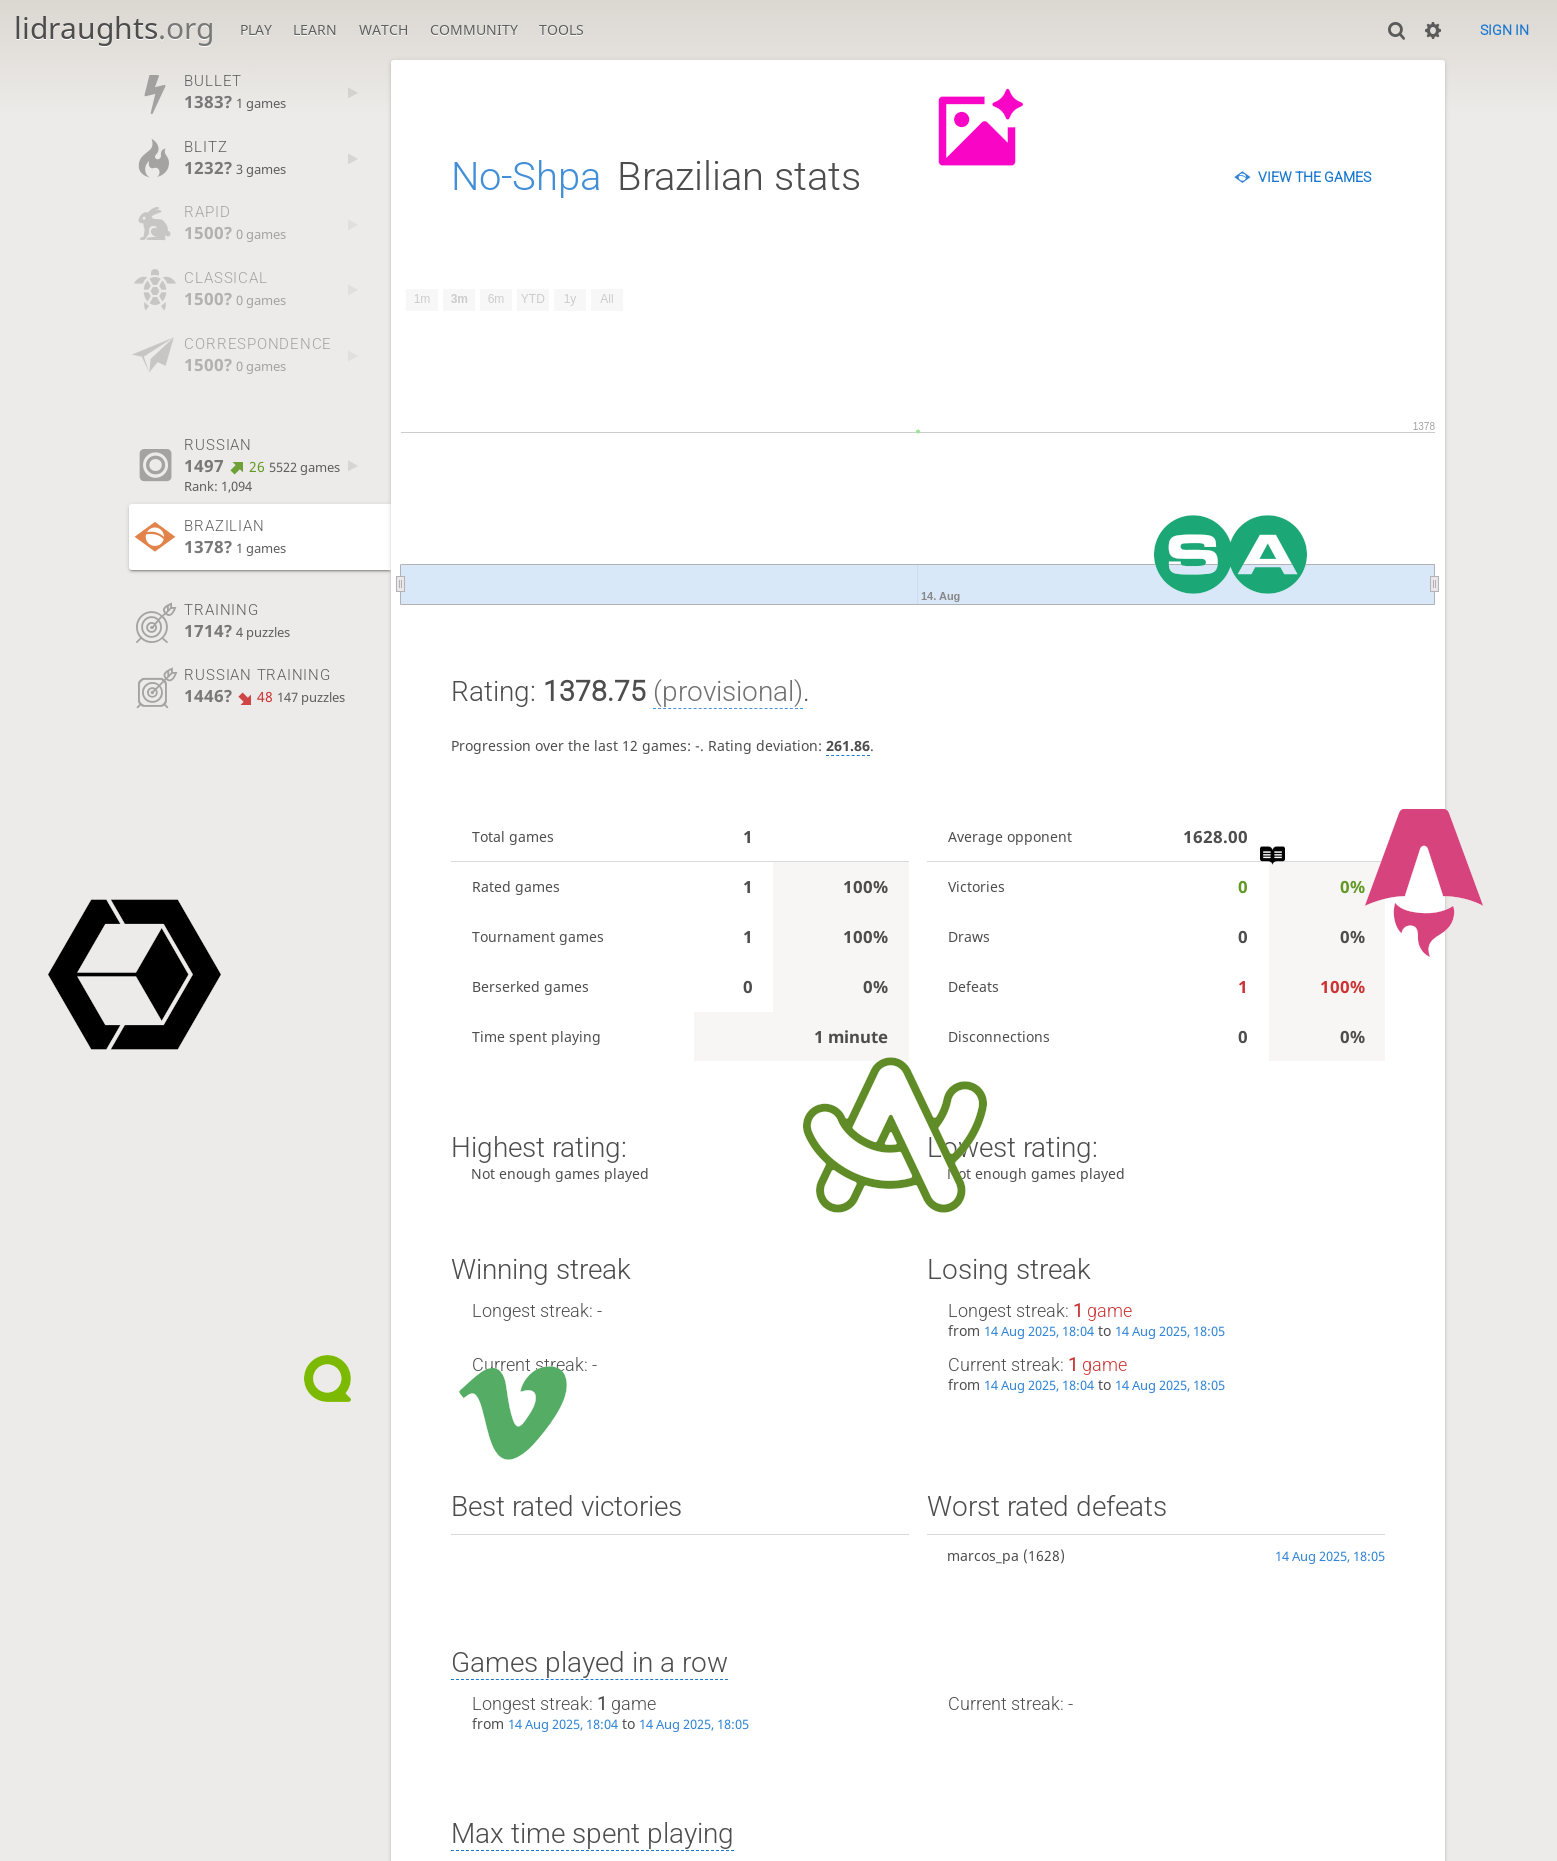  I want to click on open3d library or application, so click(134, 974).